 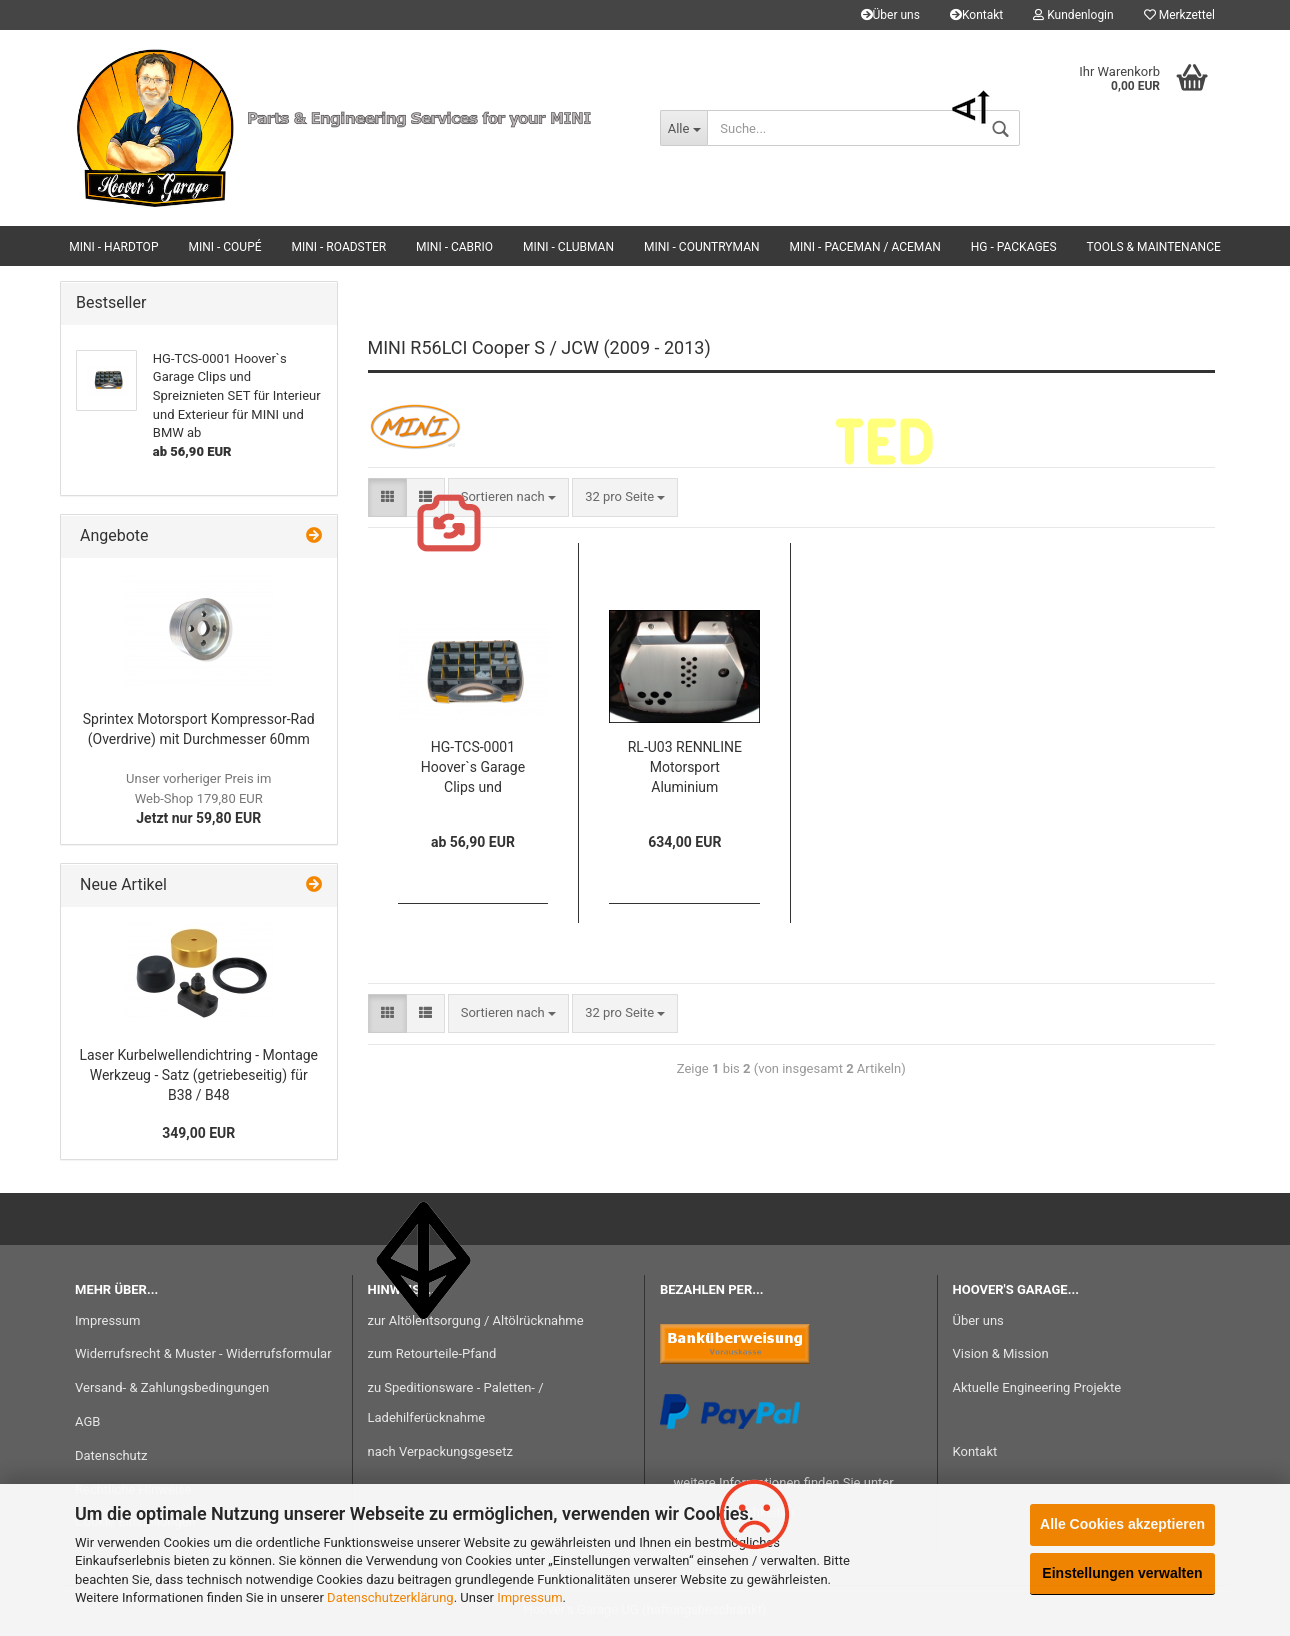 I want to click on ethereum cryptocurrency symbol, so click(x=423, y=1260).